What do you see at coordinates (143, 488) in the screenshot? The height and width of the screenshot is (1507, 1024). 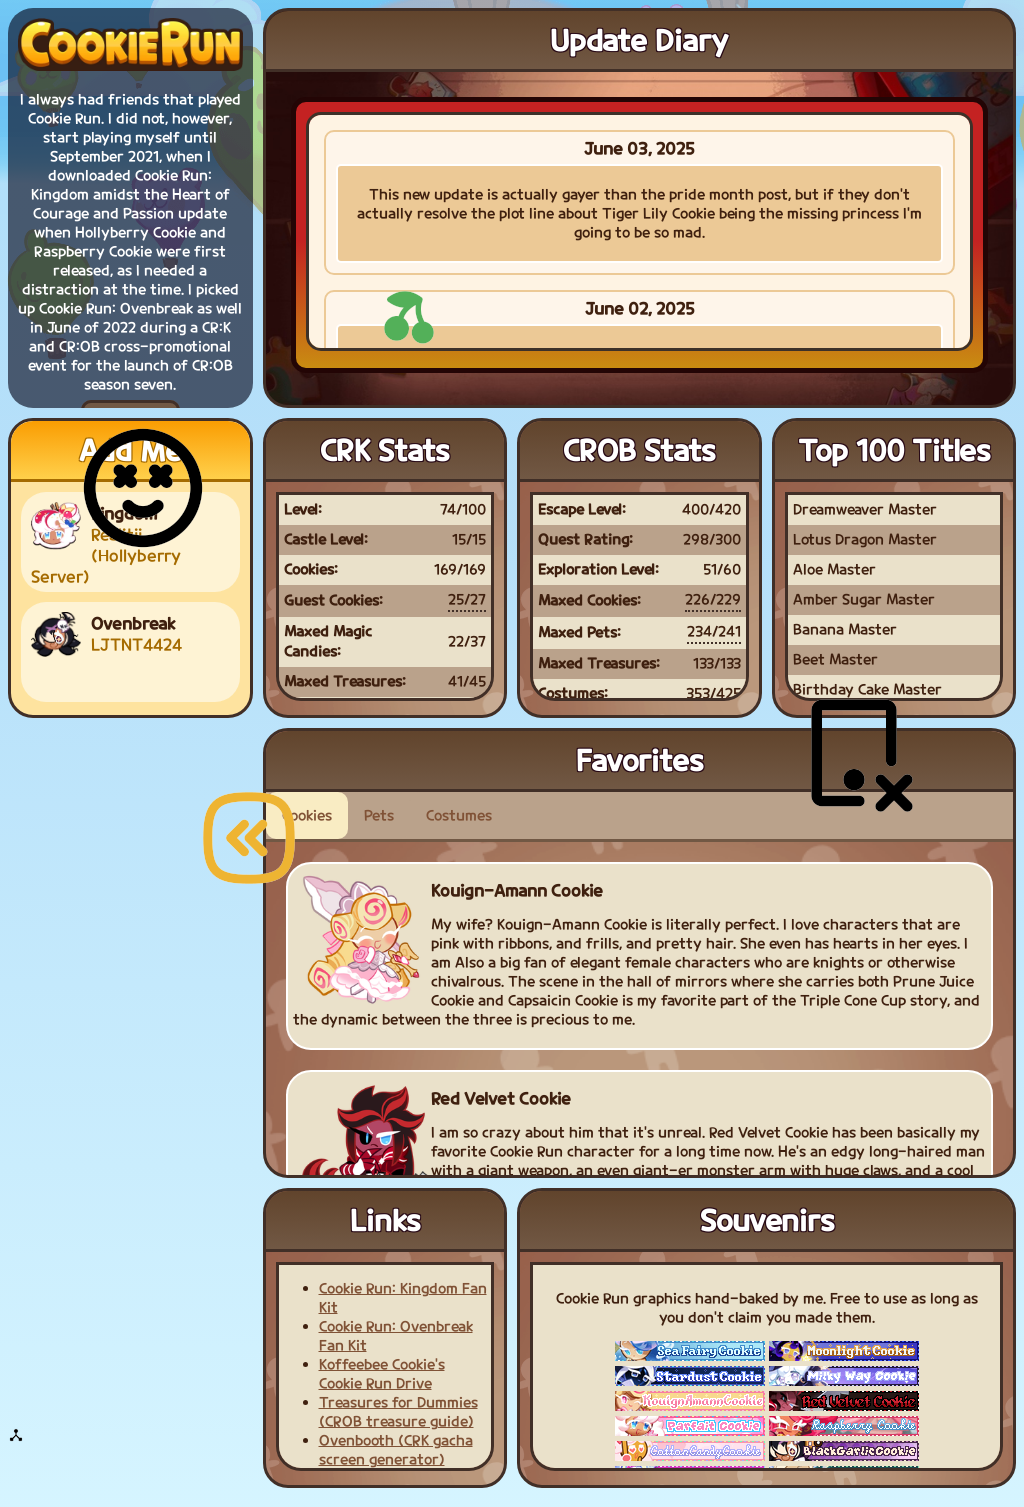 I see `indicates a dizzy or dazed state` at bounding box center [143, 488].